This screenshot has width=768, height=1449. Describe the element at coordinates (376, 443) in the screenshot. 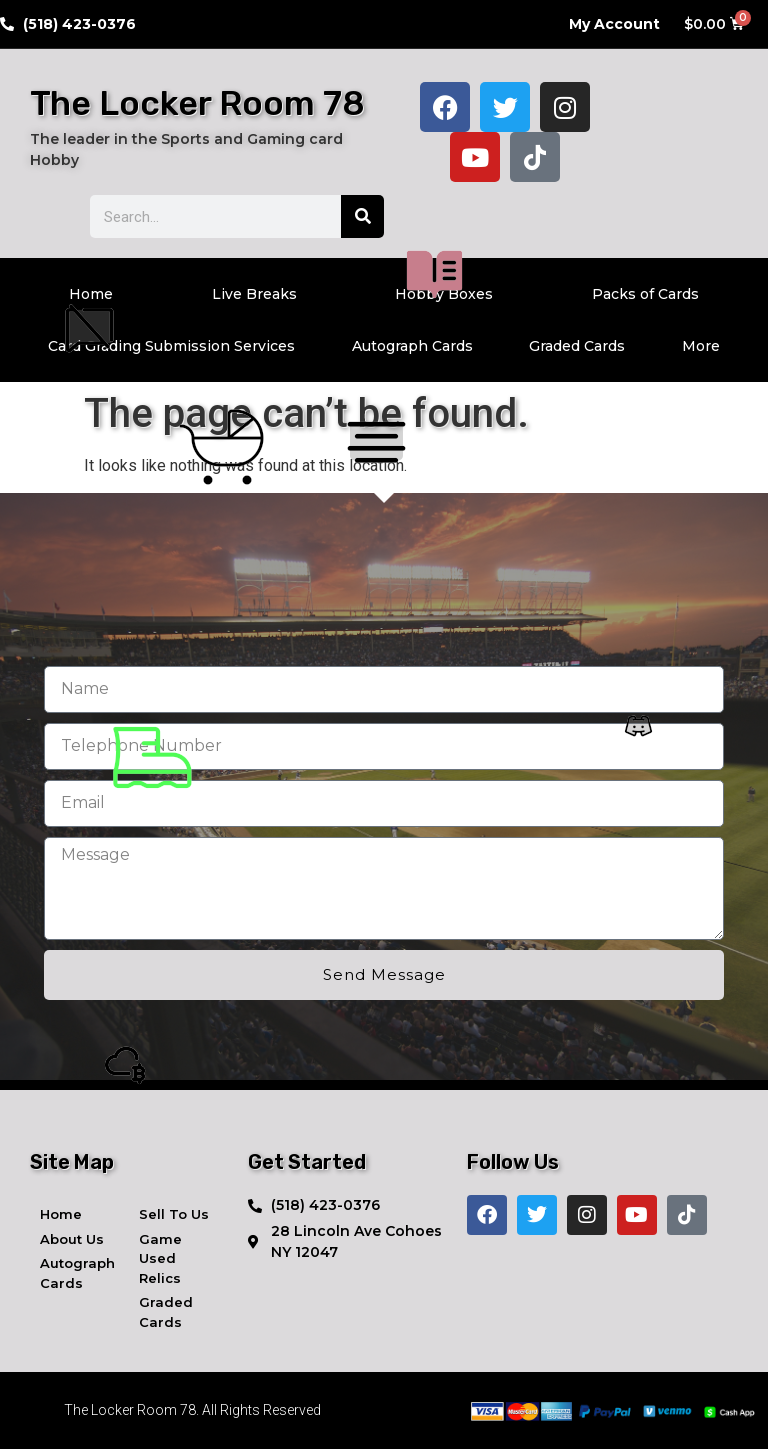

I see `center align text` at that location.